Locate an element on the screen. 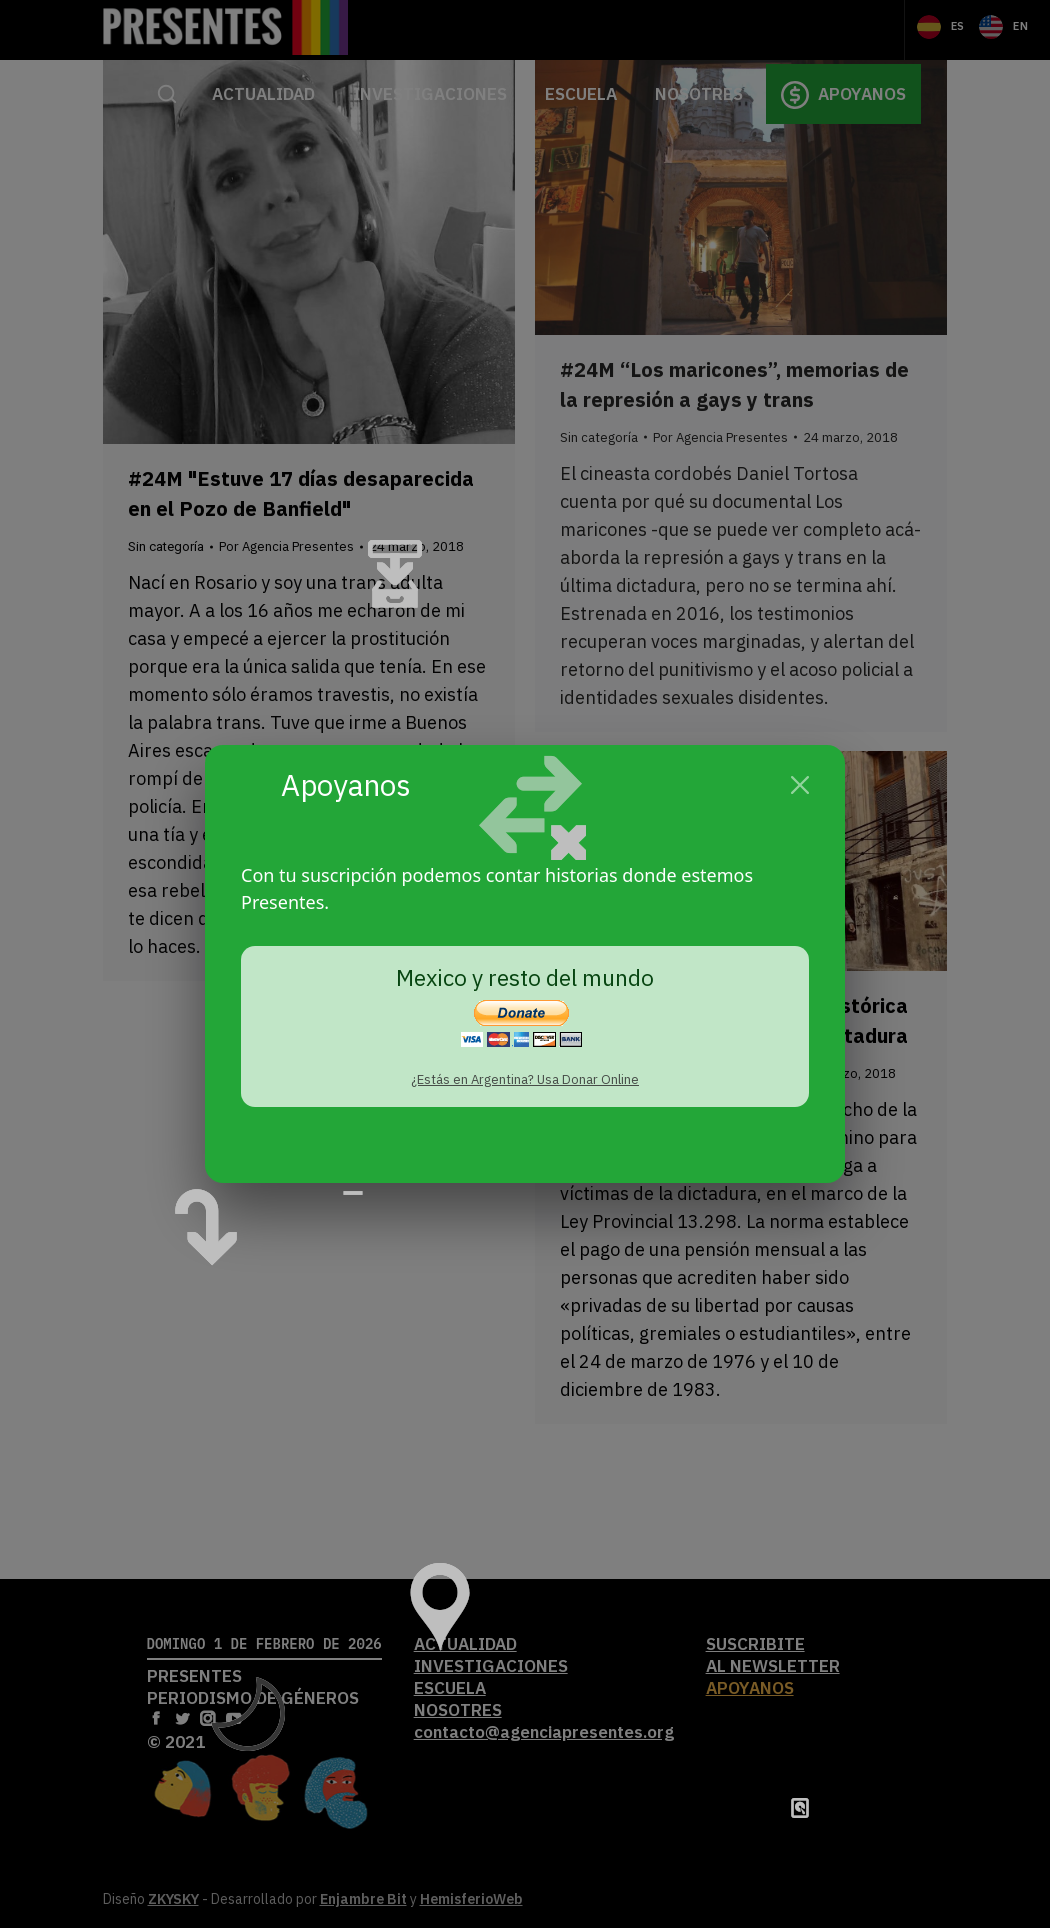 This screenshot has height=1928, width=1050. indicates half-width input mode is active in fcitx is located at coordinates (247, 1713).